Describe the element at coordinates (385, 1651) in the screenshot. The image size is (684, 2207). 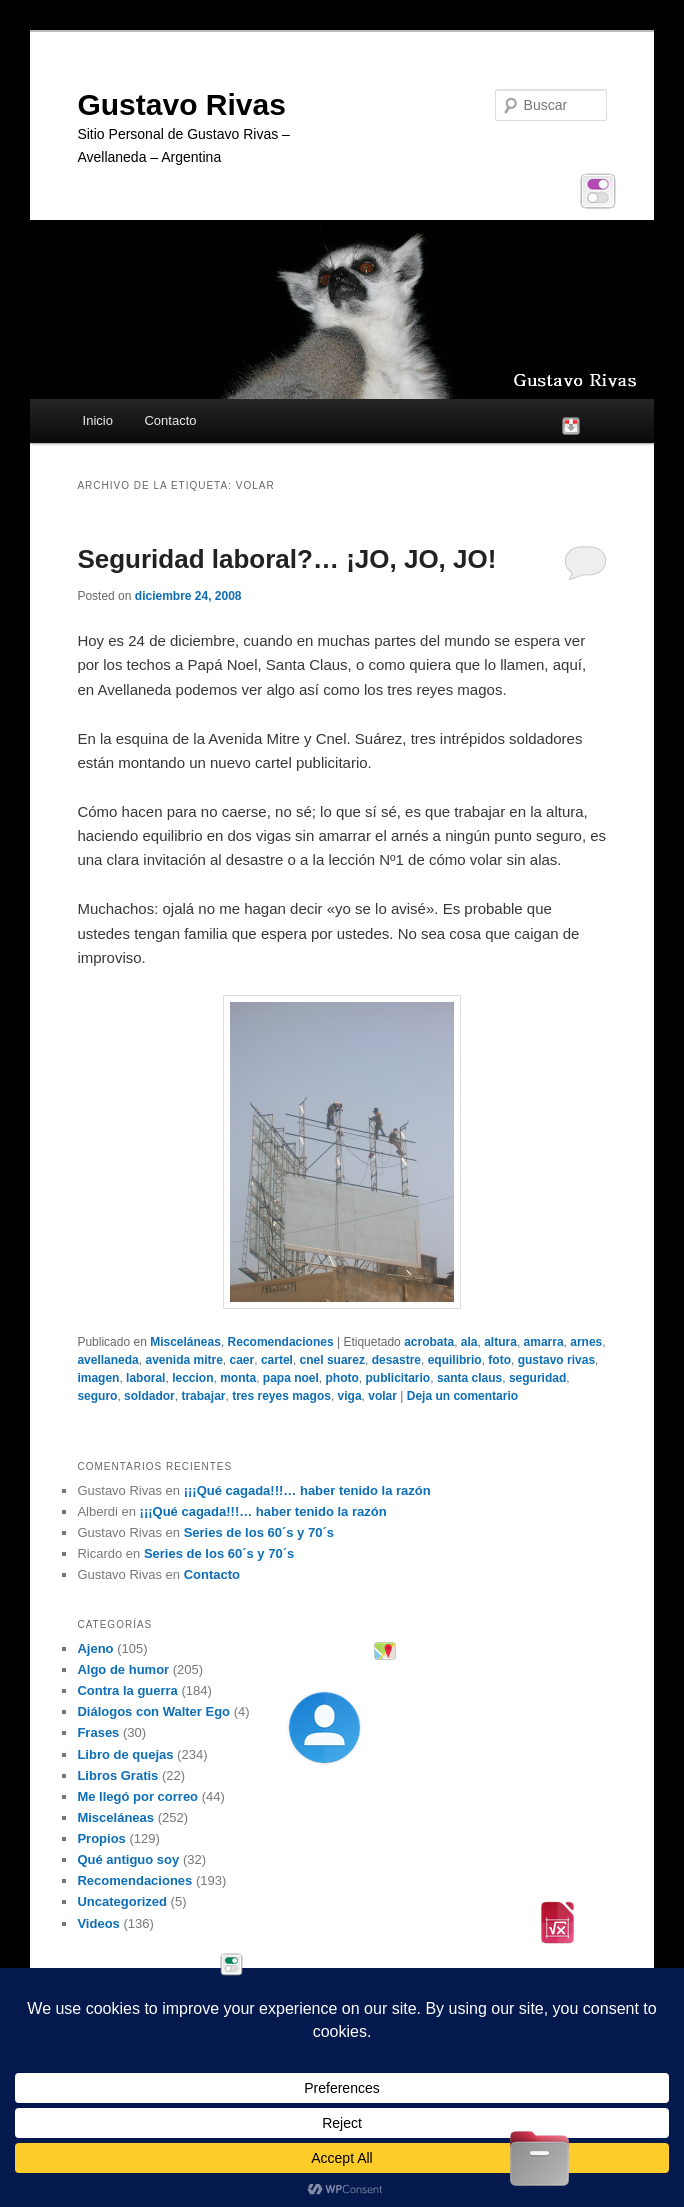
I see `open gnome maps application` at that location.